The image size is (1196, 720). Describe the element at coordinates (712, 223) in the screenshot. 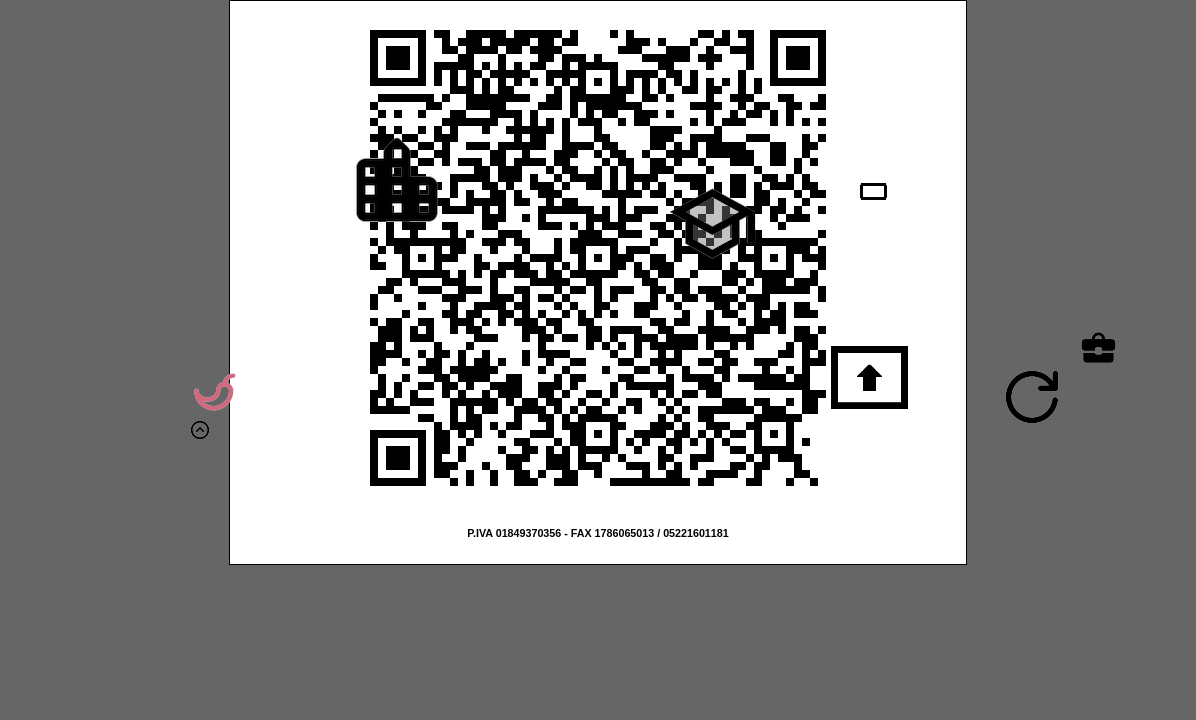

I see `access education or school-related features` at that location.